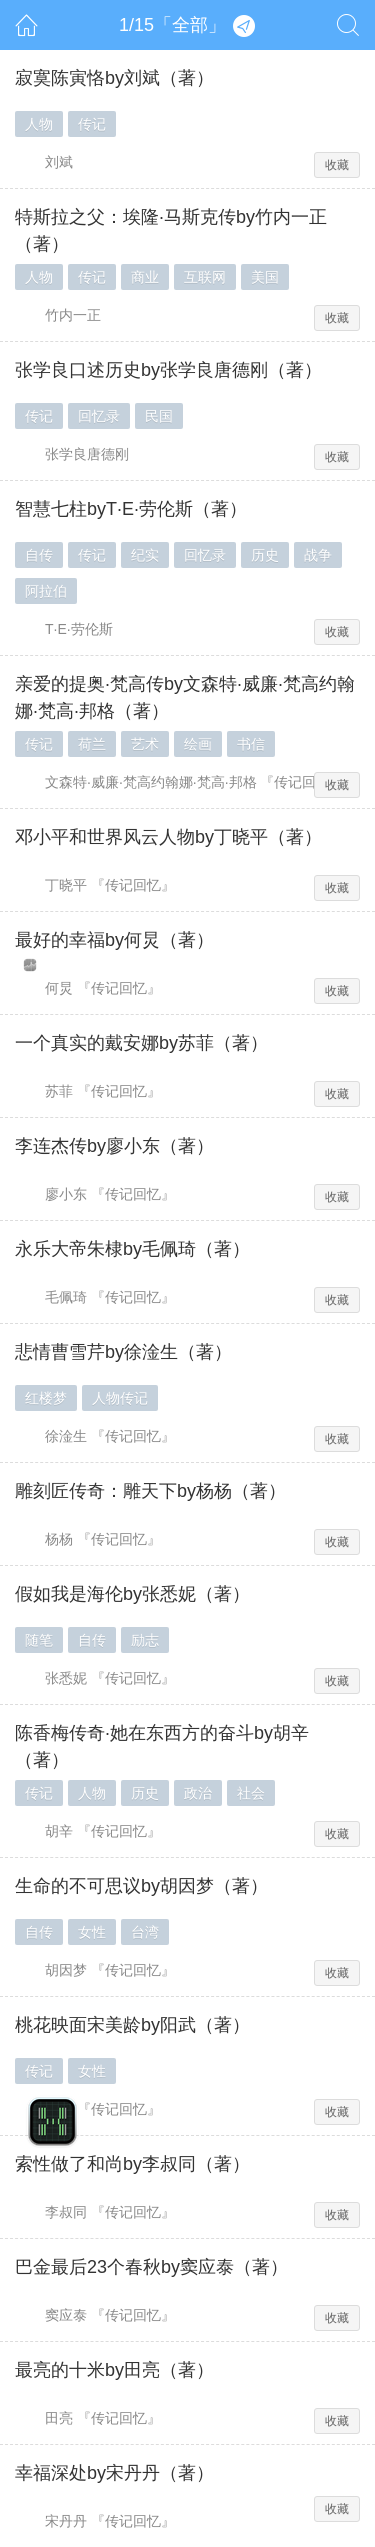 The width and height of the screenshot is (375, 2547). What do you see at coordinates (30, 965) in the screenshot?
I see `open the stocks app` at bounding box center [30, 965].